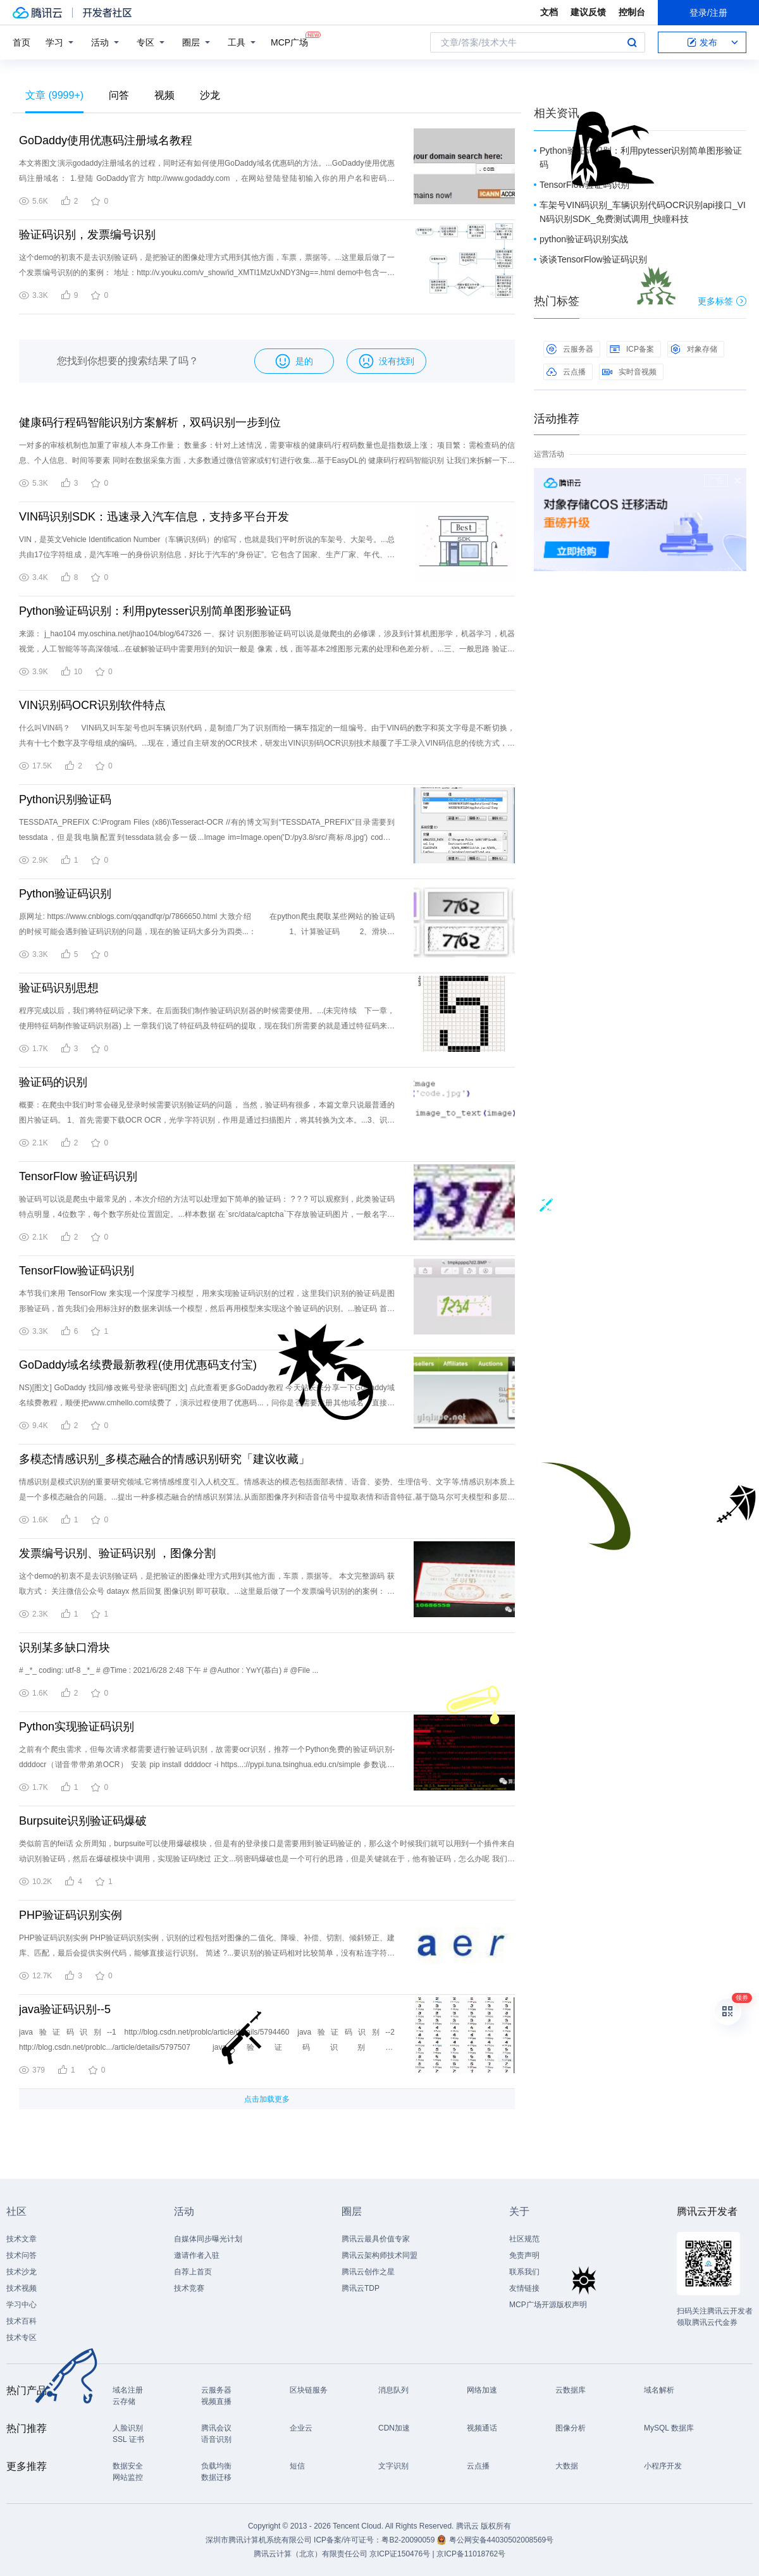 This screenshot has height=2576, width=759. I want to click on select spiked shell item or armor in game inventory, so click(584, 2281).